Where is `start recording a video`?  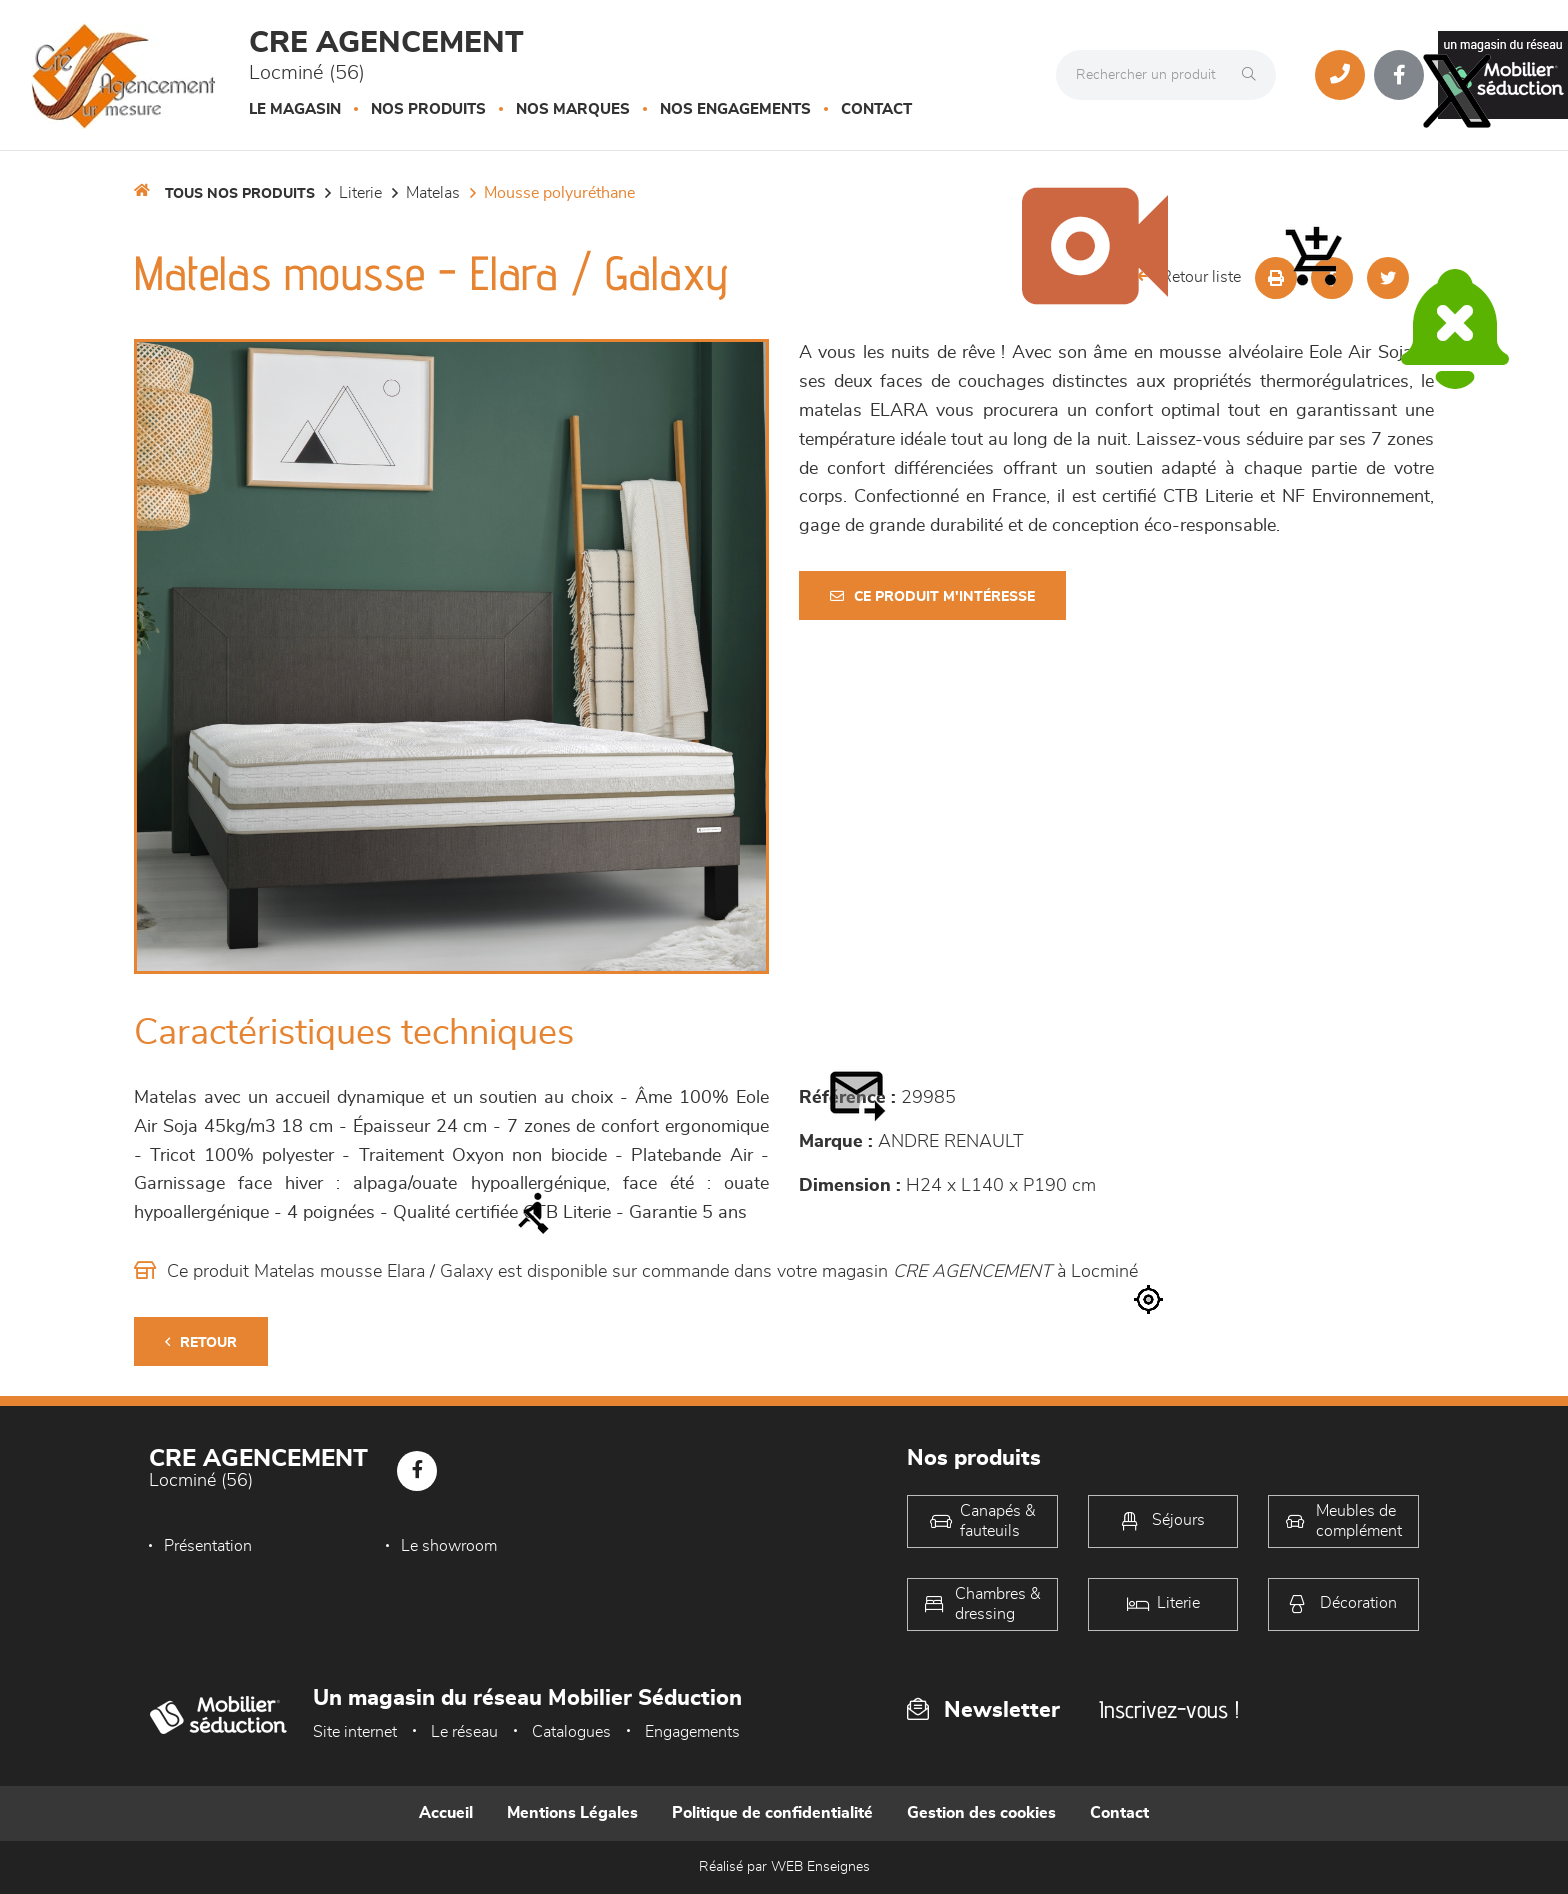
start recording a video is located at coordinates (1095, 246).